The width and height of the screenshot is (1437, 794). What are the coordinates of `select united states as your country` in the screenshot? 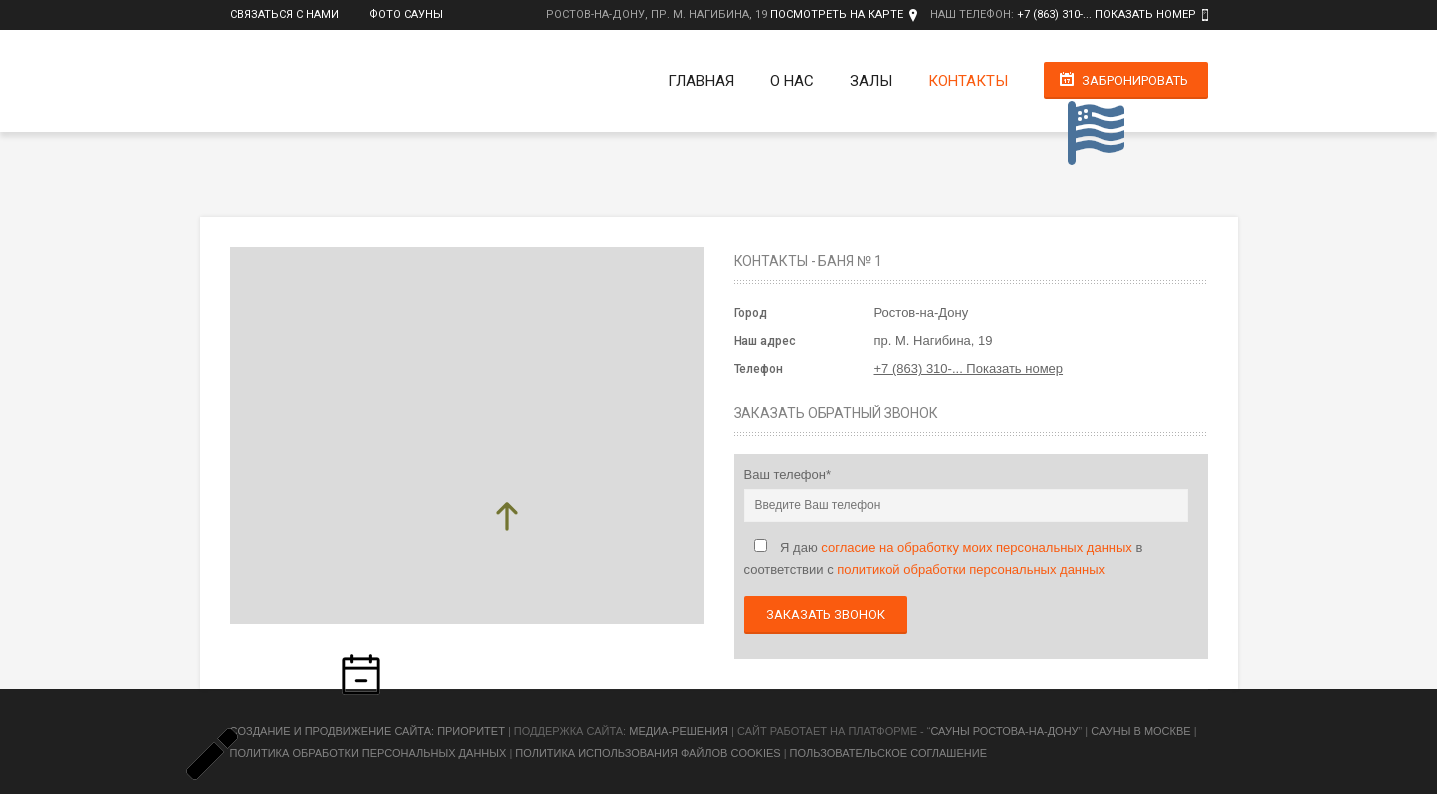 It's located at (1096, 133).